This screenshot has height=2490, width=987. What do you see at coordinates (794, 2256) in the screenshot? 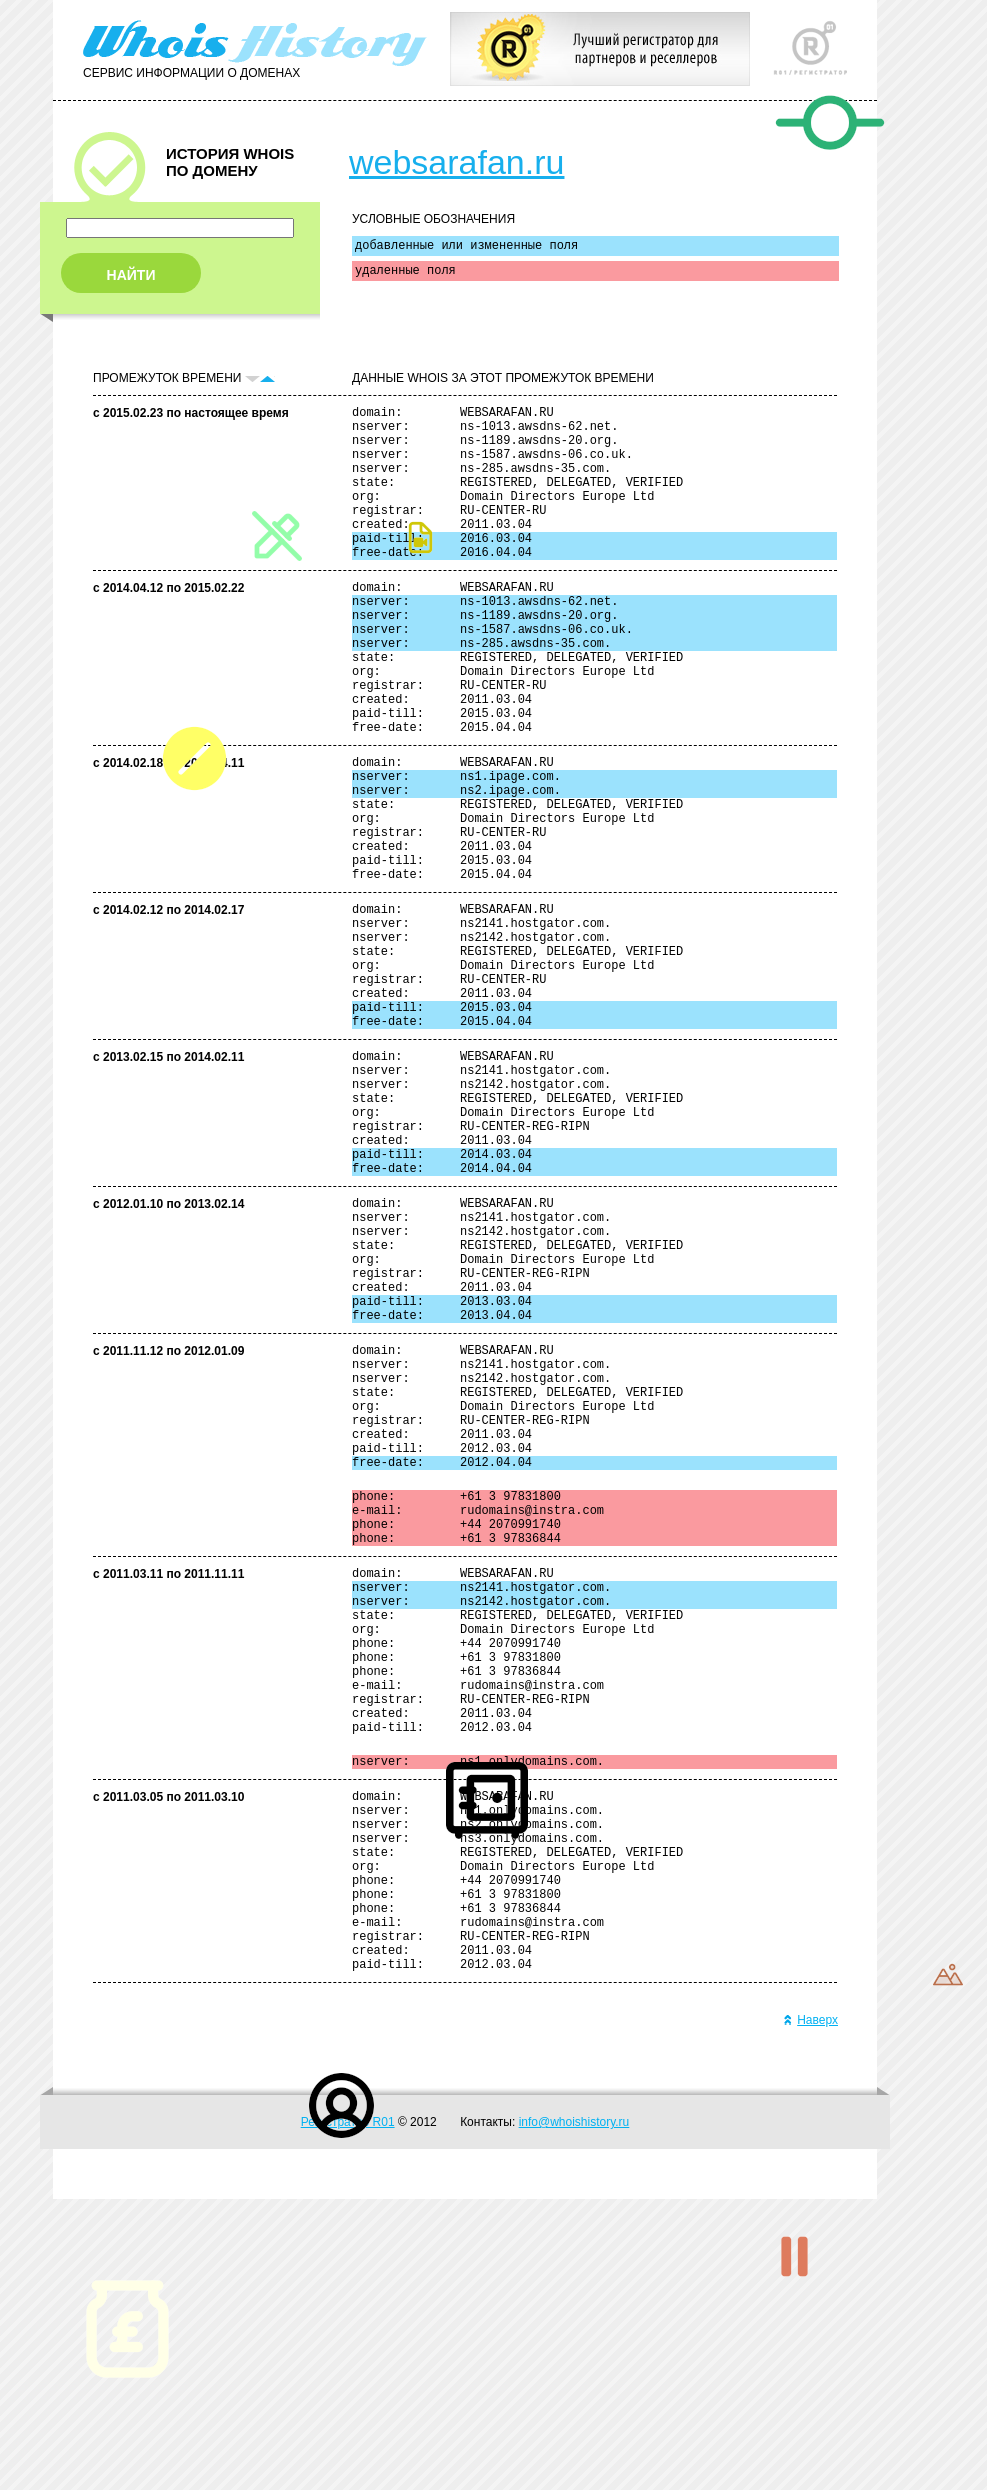
I see `pause media playback` at bounding box center [794, 2256].